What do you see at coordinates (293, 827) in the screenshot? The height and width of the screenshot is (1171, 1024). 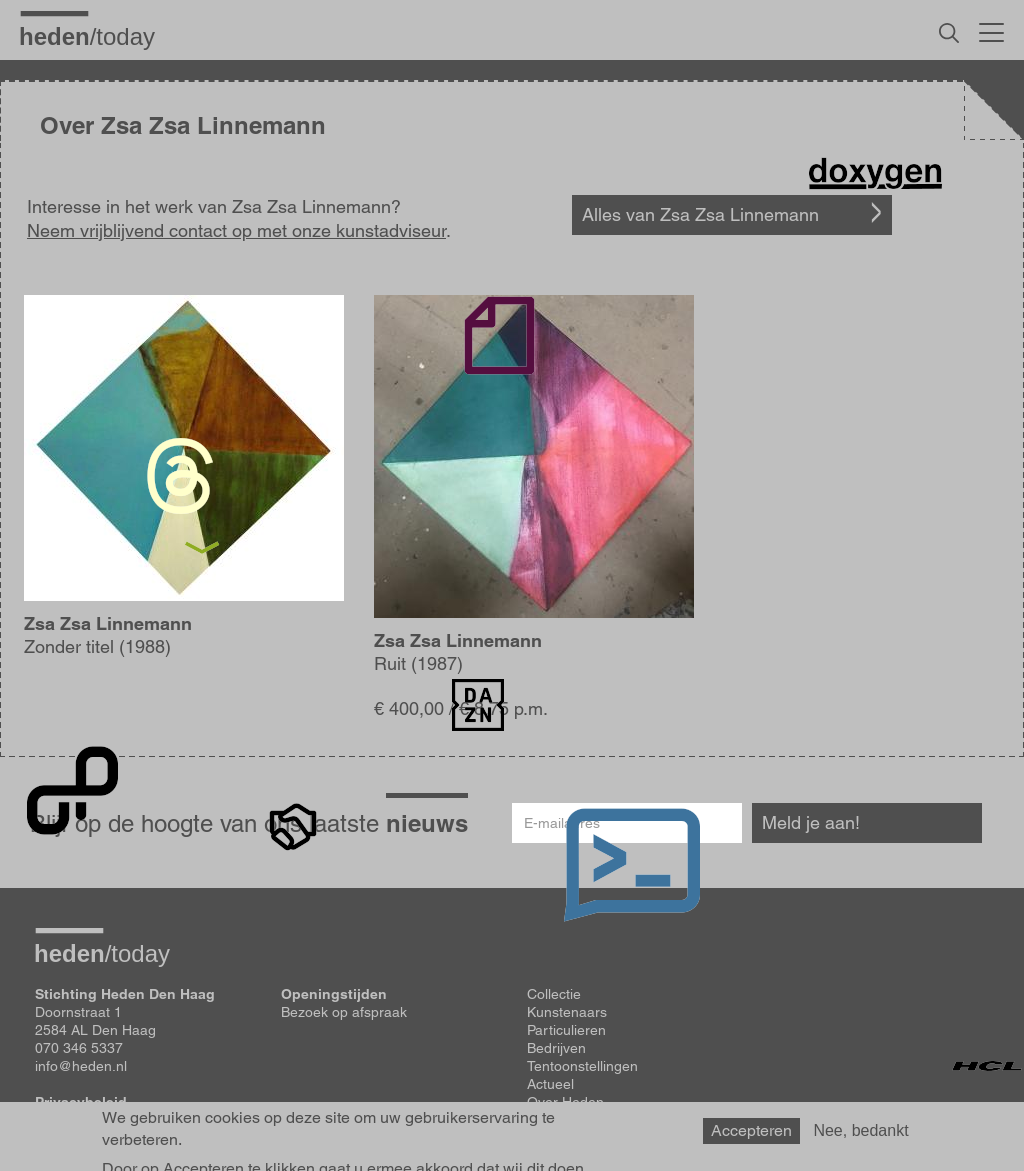 I see `indicates a partnership or collaboration` at bounding box center [293, 827].